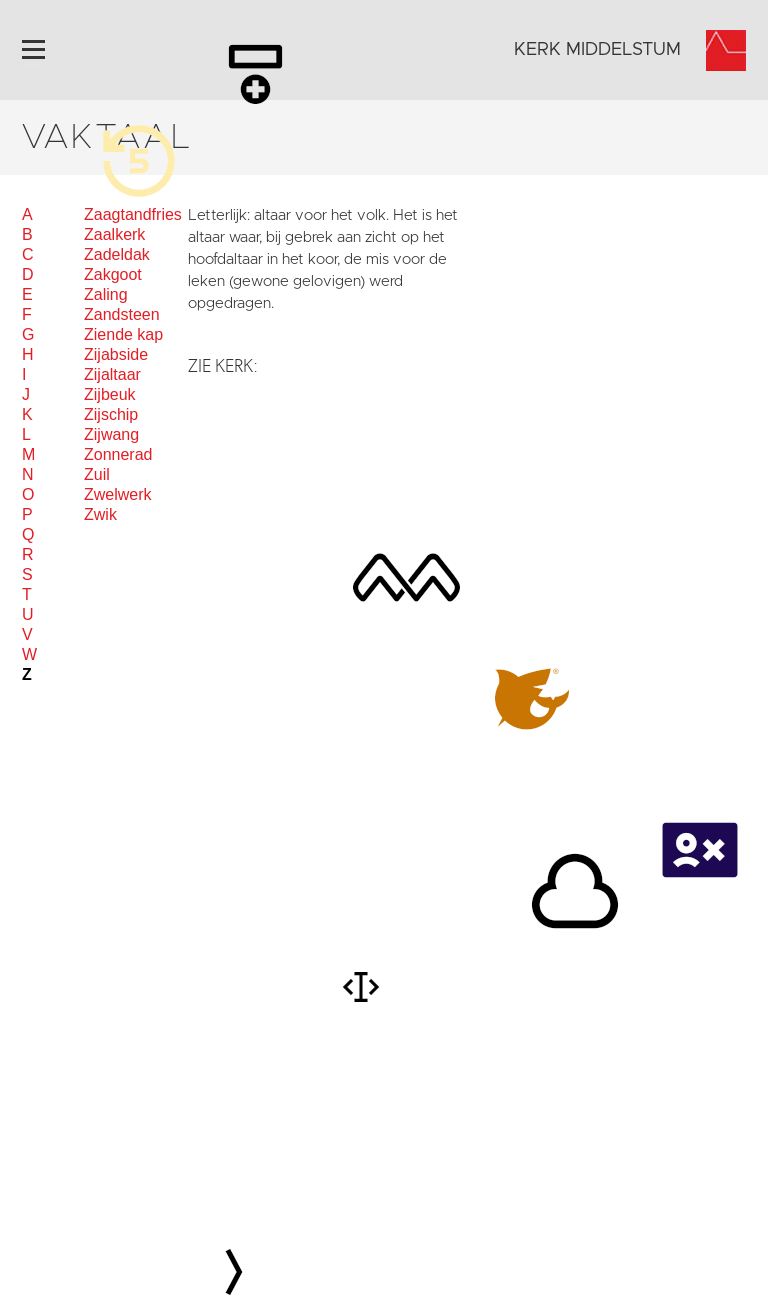  Describe the element at coordinates (532, 699) in the screenshot. I see `freenas open-source storage software logo` at that location.